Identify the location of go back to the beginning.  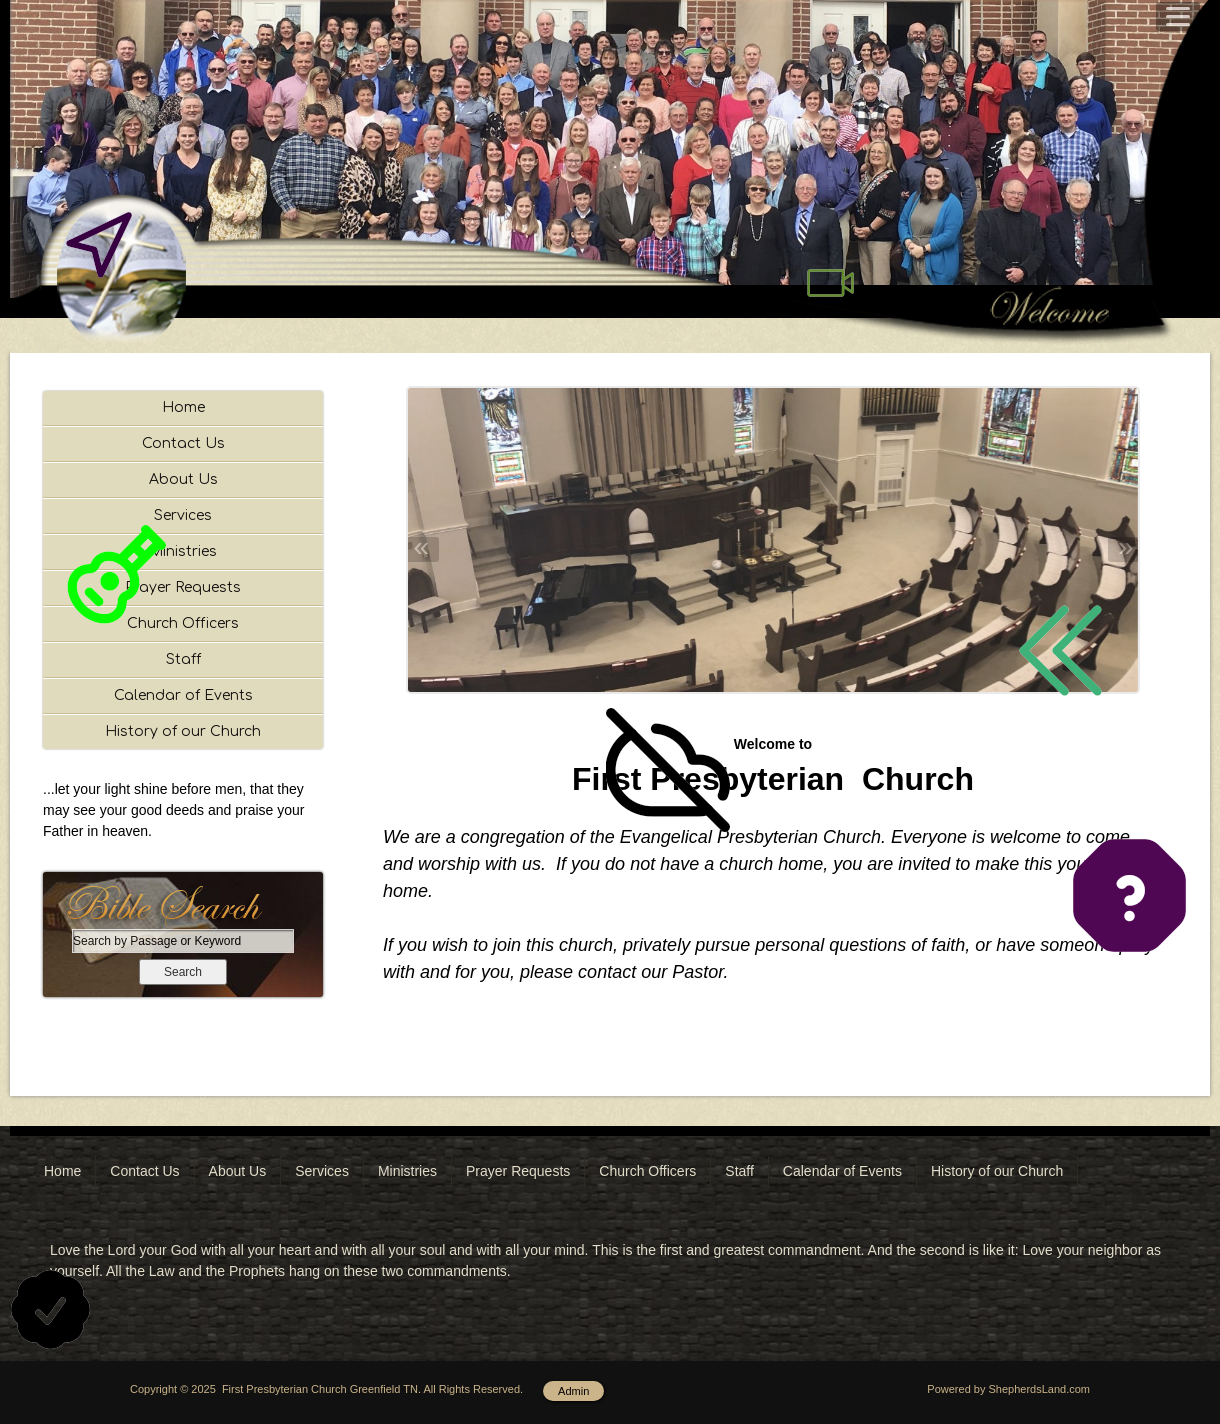
(1060, 650).